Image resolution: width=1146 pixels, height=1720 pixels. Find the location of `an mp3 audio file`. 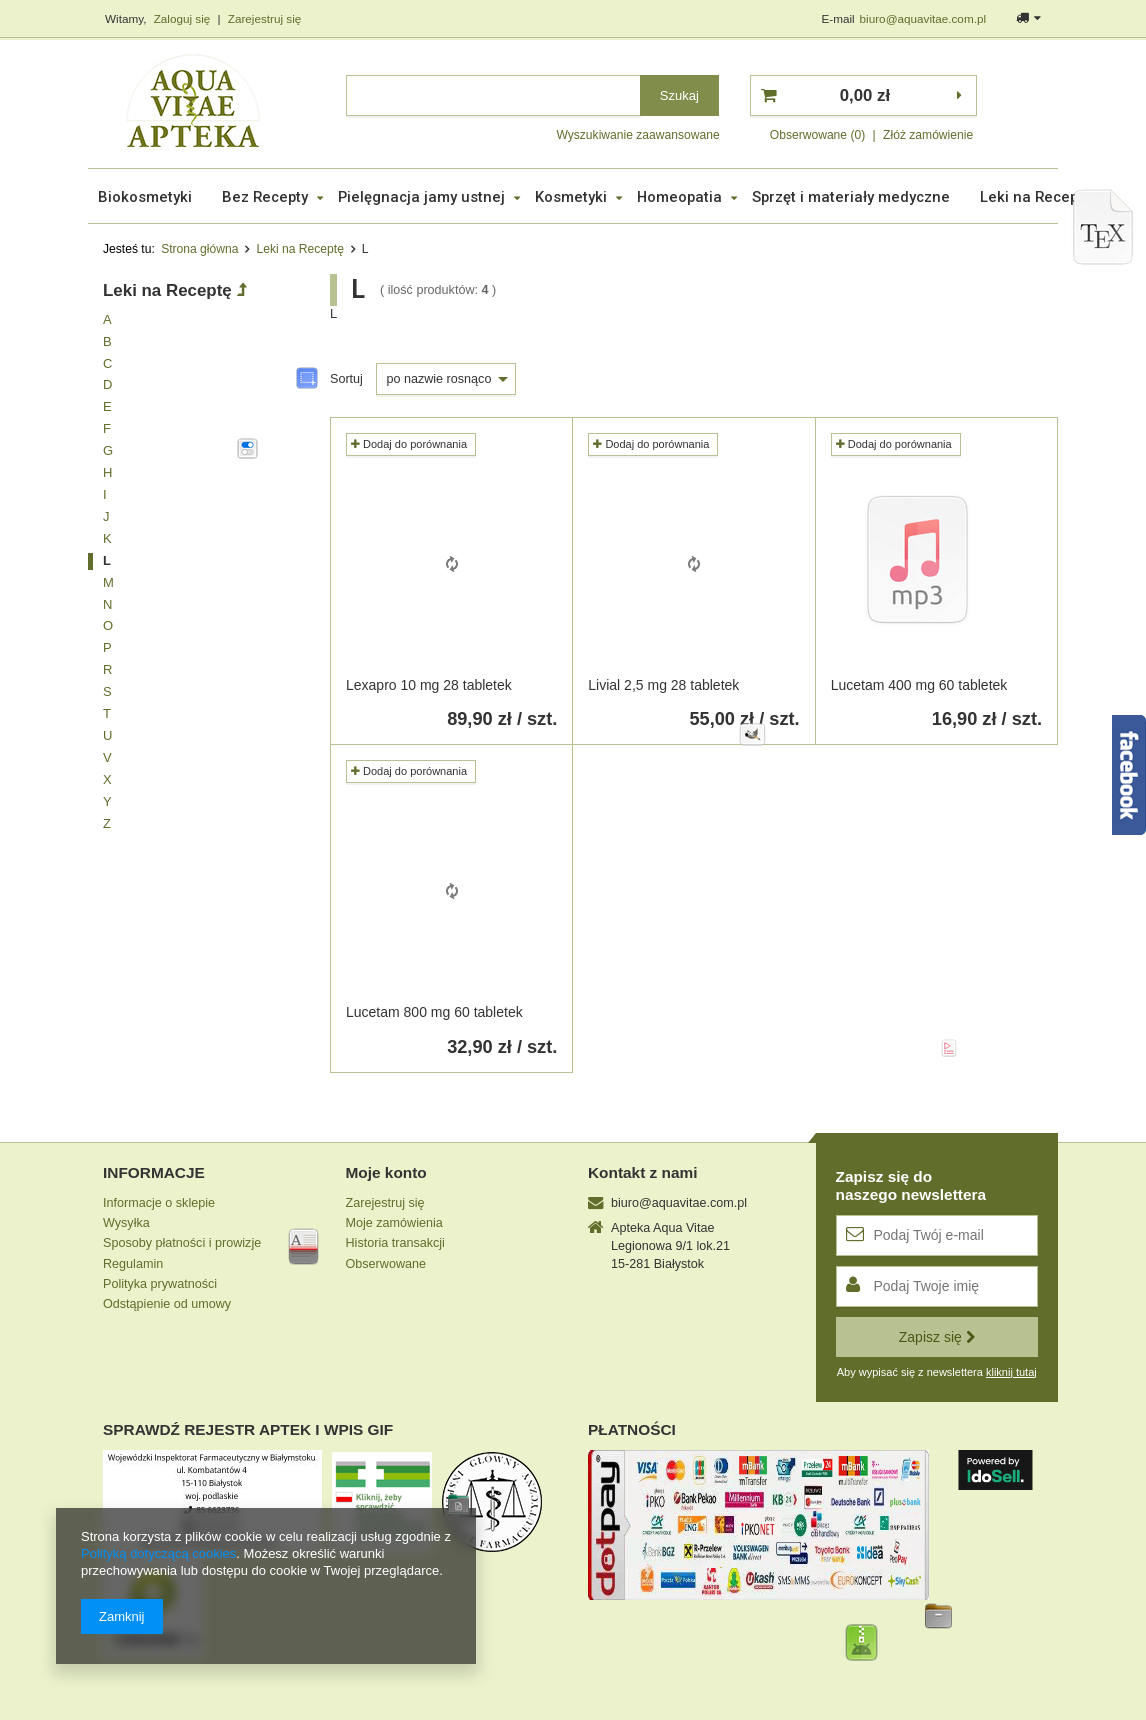

an mp3 audio file is located at coordinates (917, 559).